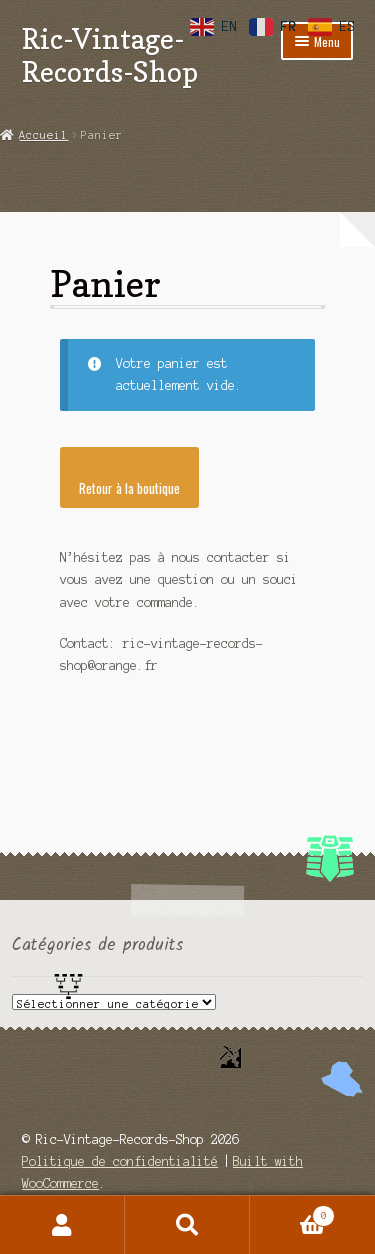  I want to click on equip metal skirt armor piece, so click(330, 859).